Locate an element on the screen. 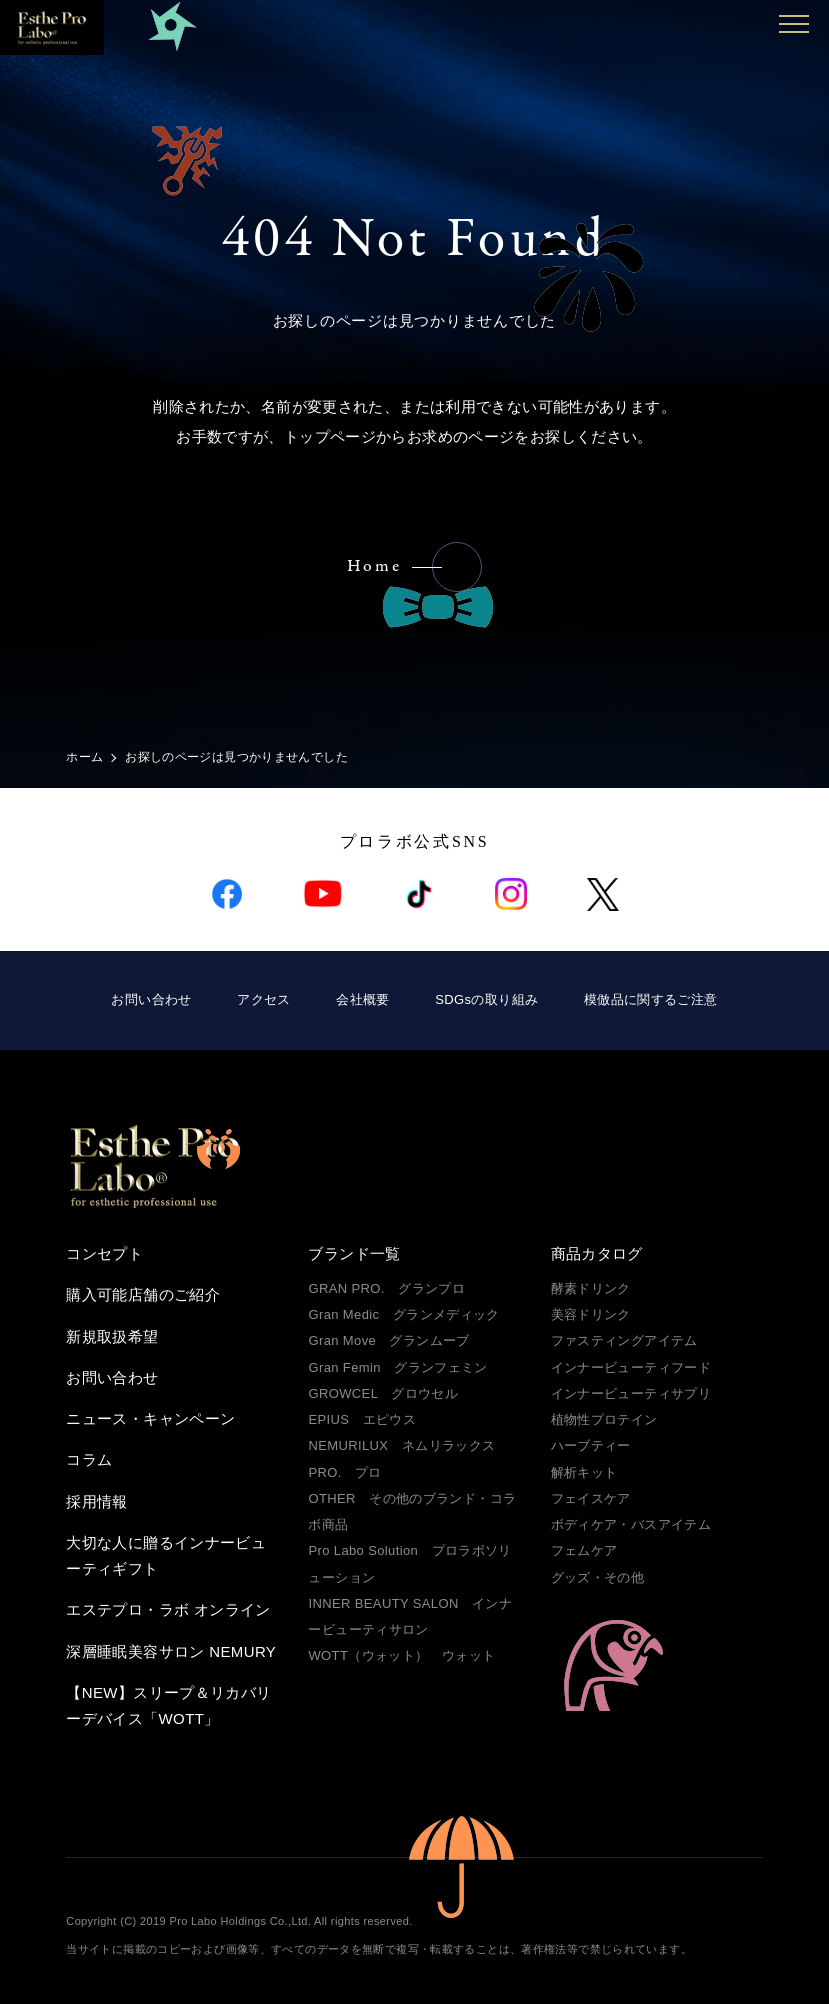 This screenshot has height=2004, width=829. access quick repair or maintenance tools is located at coordinates (187, 161).